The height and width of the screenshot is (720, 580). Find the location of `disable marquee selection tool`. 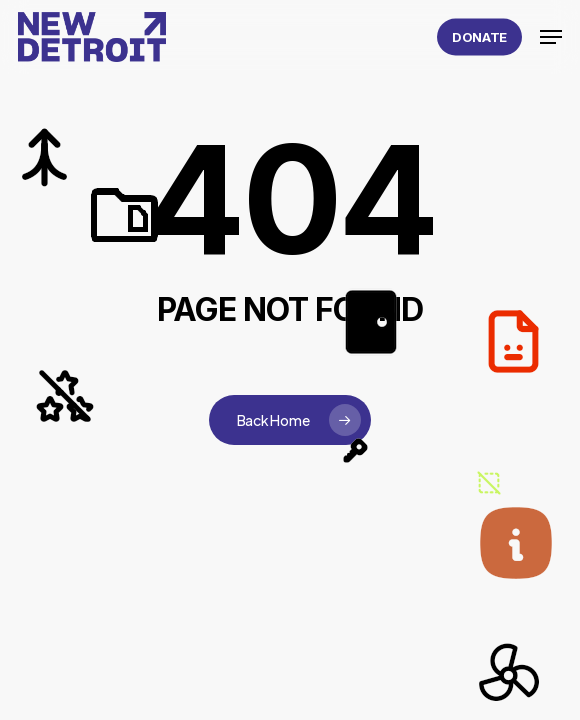

disable marquee selection tool is located at coordinates (489, 483).